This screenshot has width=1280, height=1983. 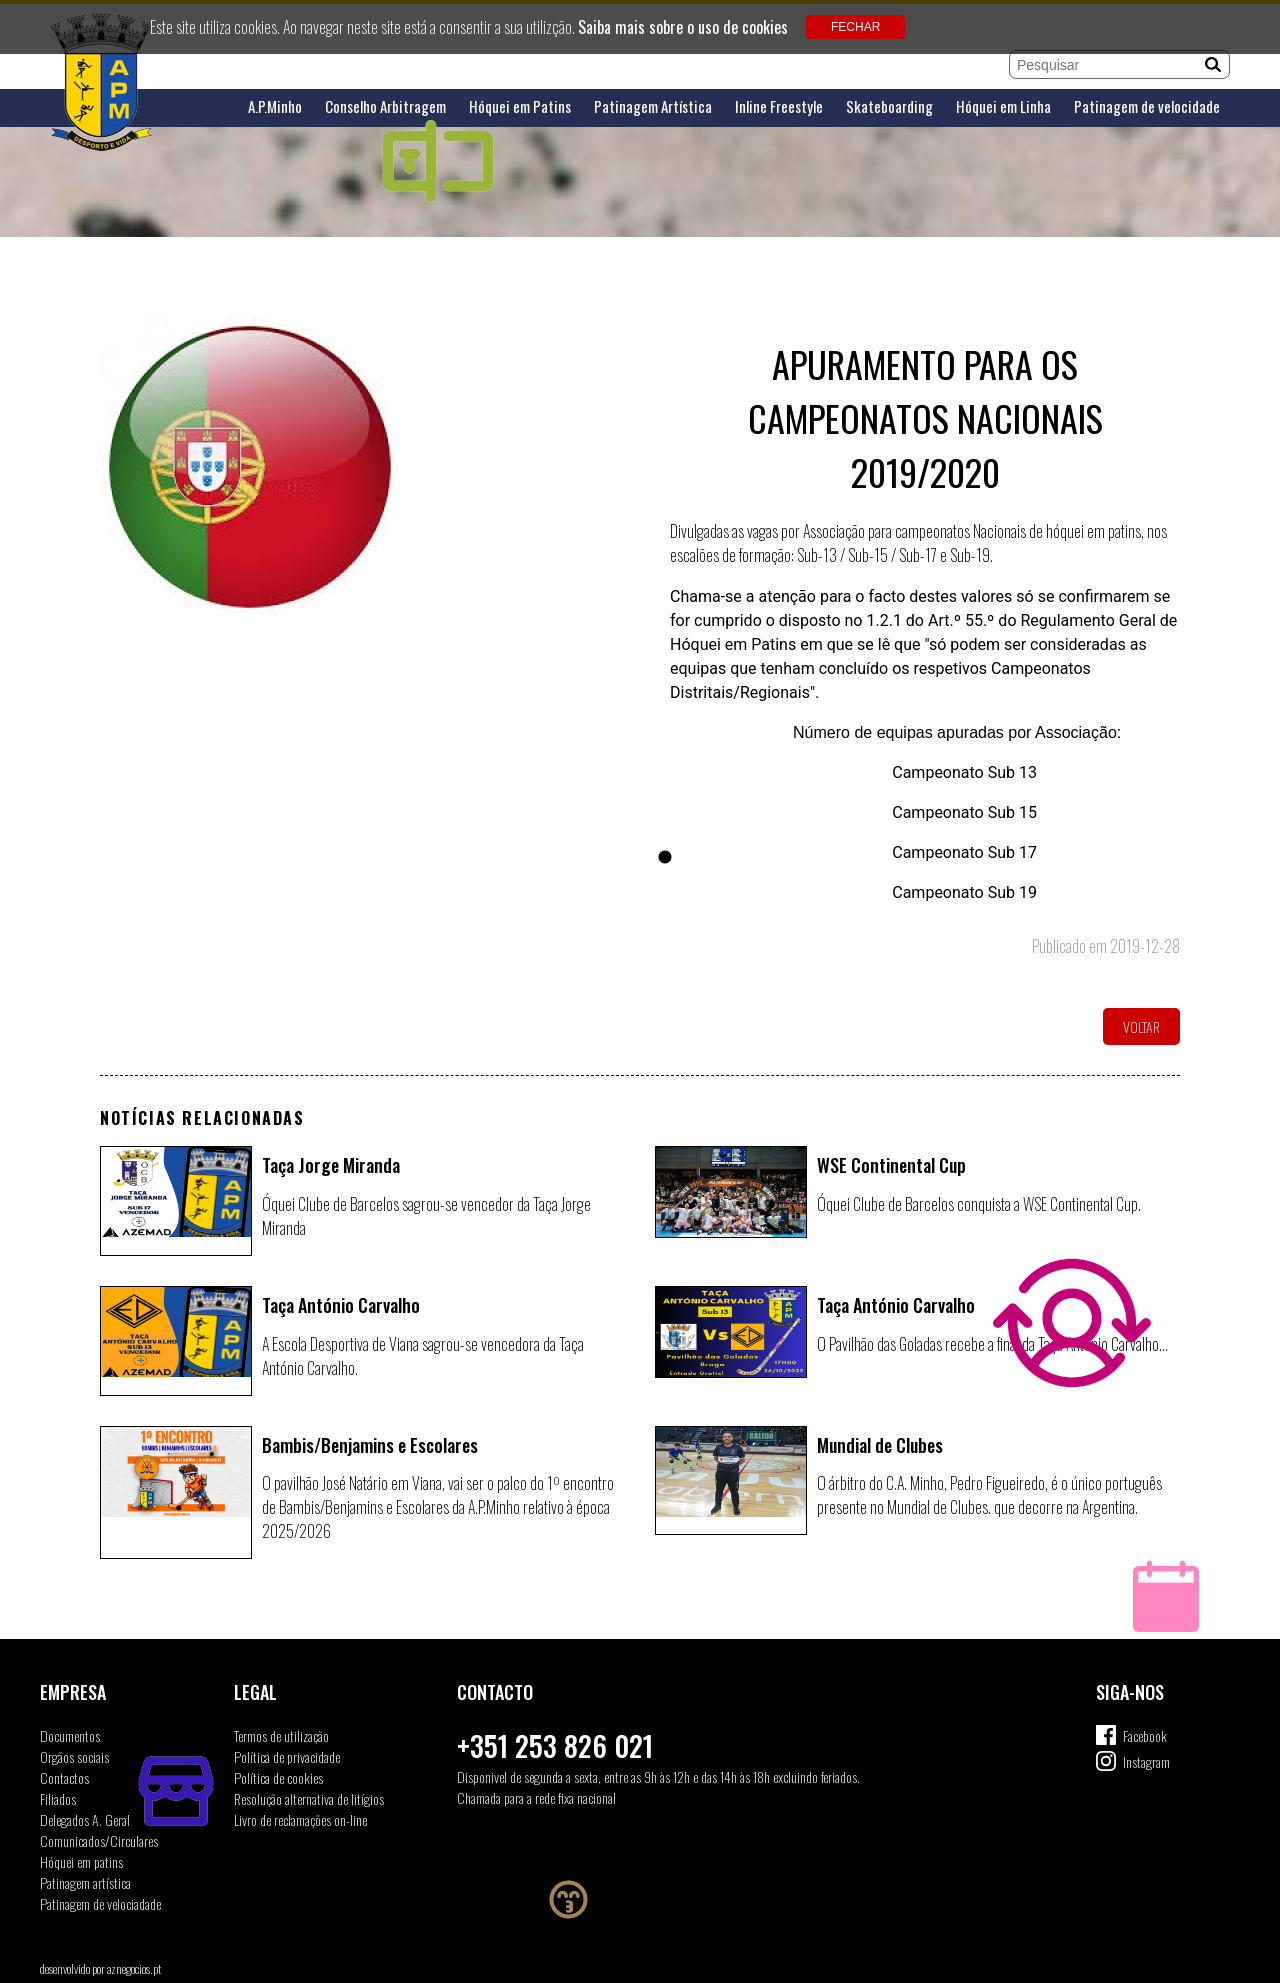 I want to click on indicates an unread notification or new item, so click(x=665, y=857).